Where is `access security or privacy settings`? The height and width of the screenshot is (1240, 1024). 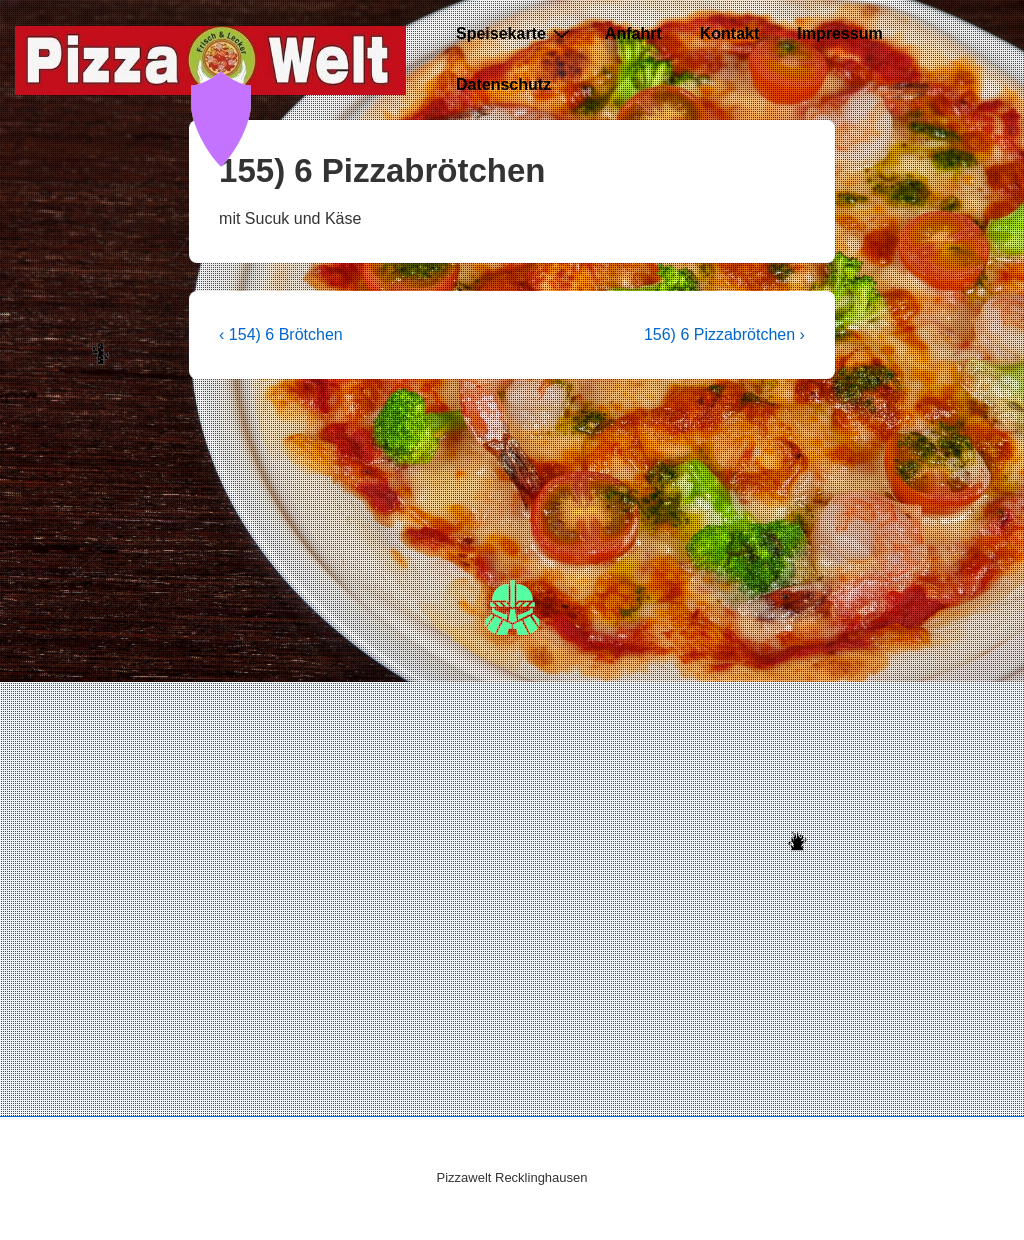
access security or privacy settings is located at coordinates (221, 119).